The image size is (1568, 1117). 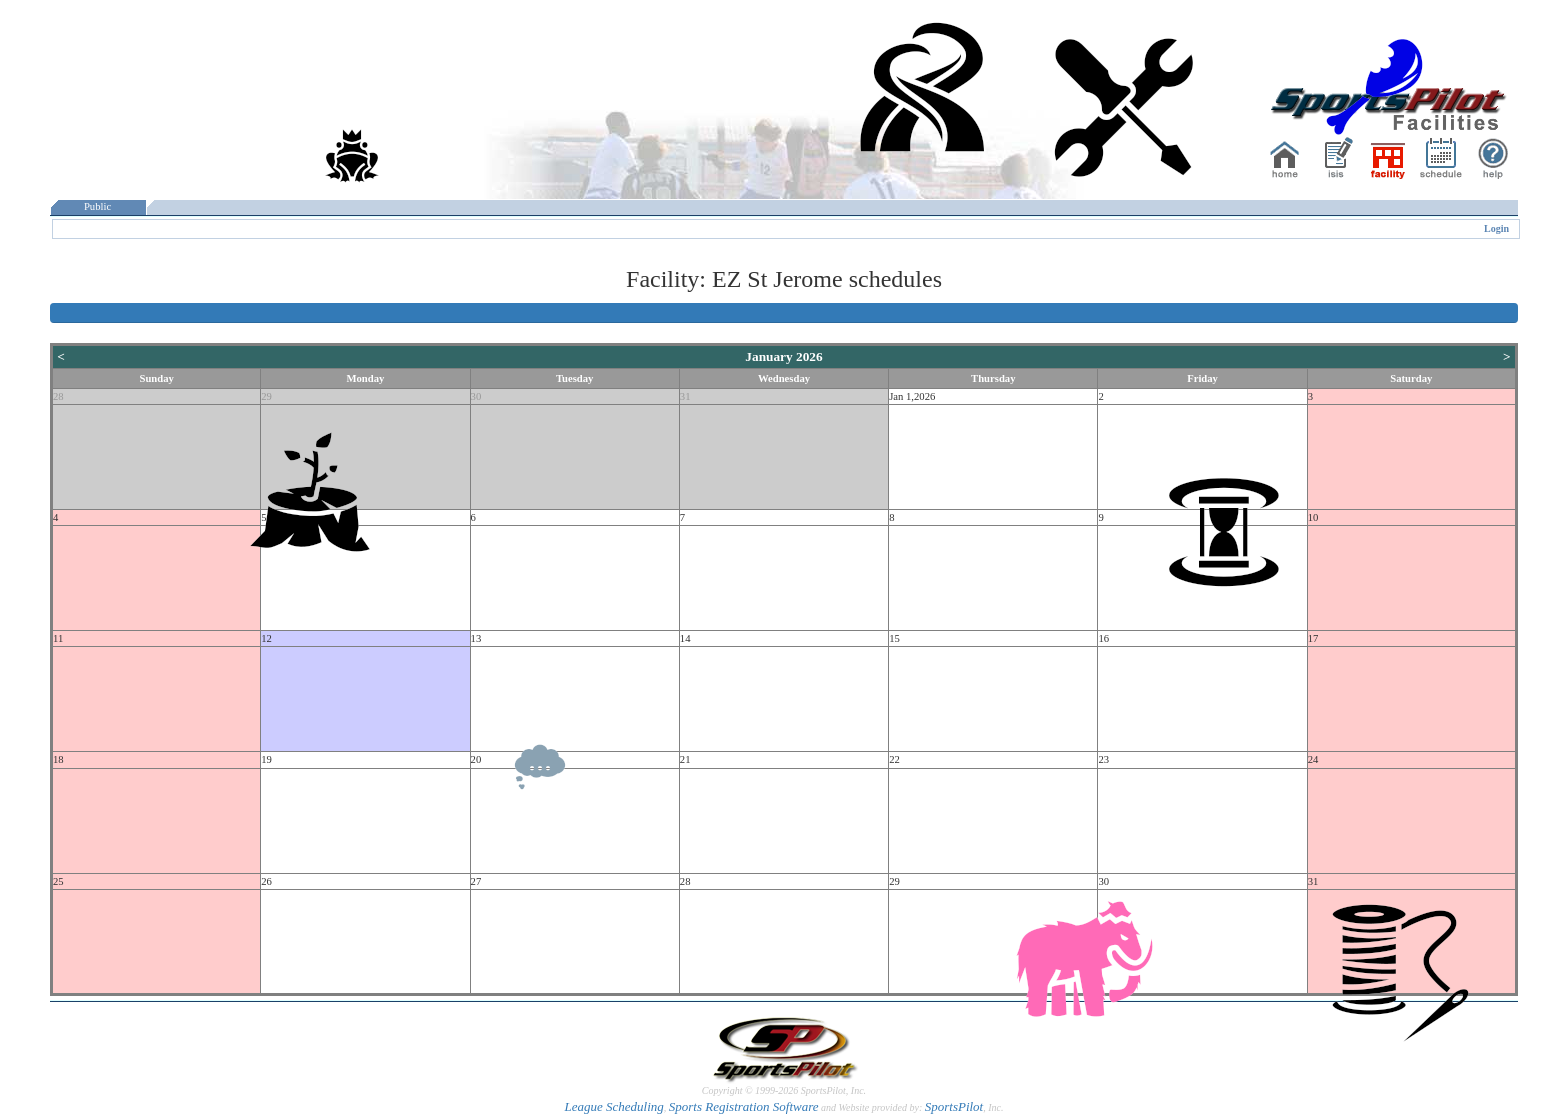 What do you see at coordinates (352, 156) in the screenshot?
I see `select the frog prince character` at bounding box center [352, 156].